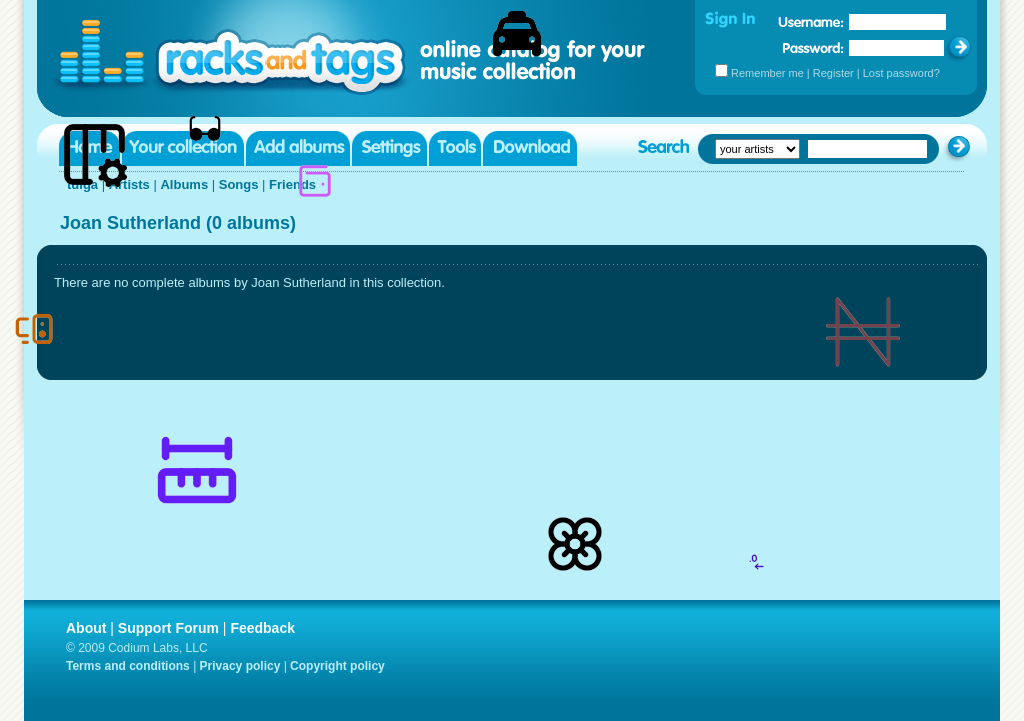 This screenshot has width=1024, height=721. Describe the element at coordinates (94, 154) in the screenshot. I see `configure column layout settings` at that location.